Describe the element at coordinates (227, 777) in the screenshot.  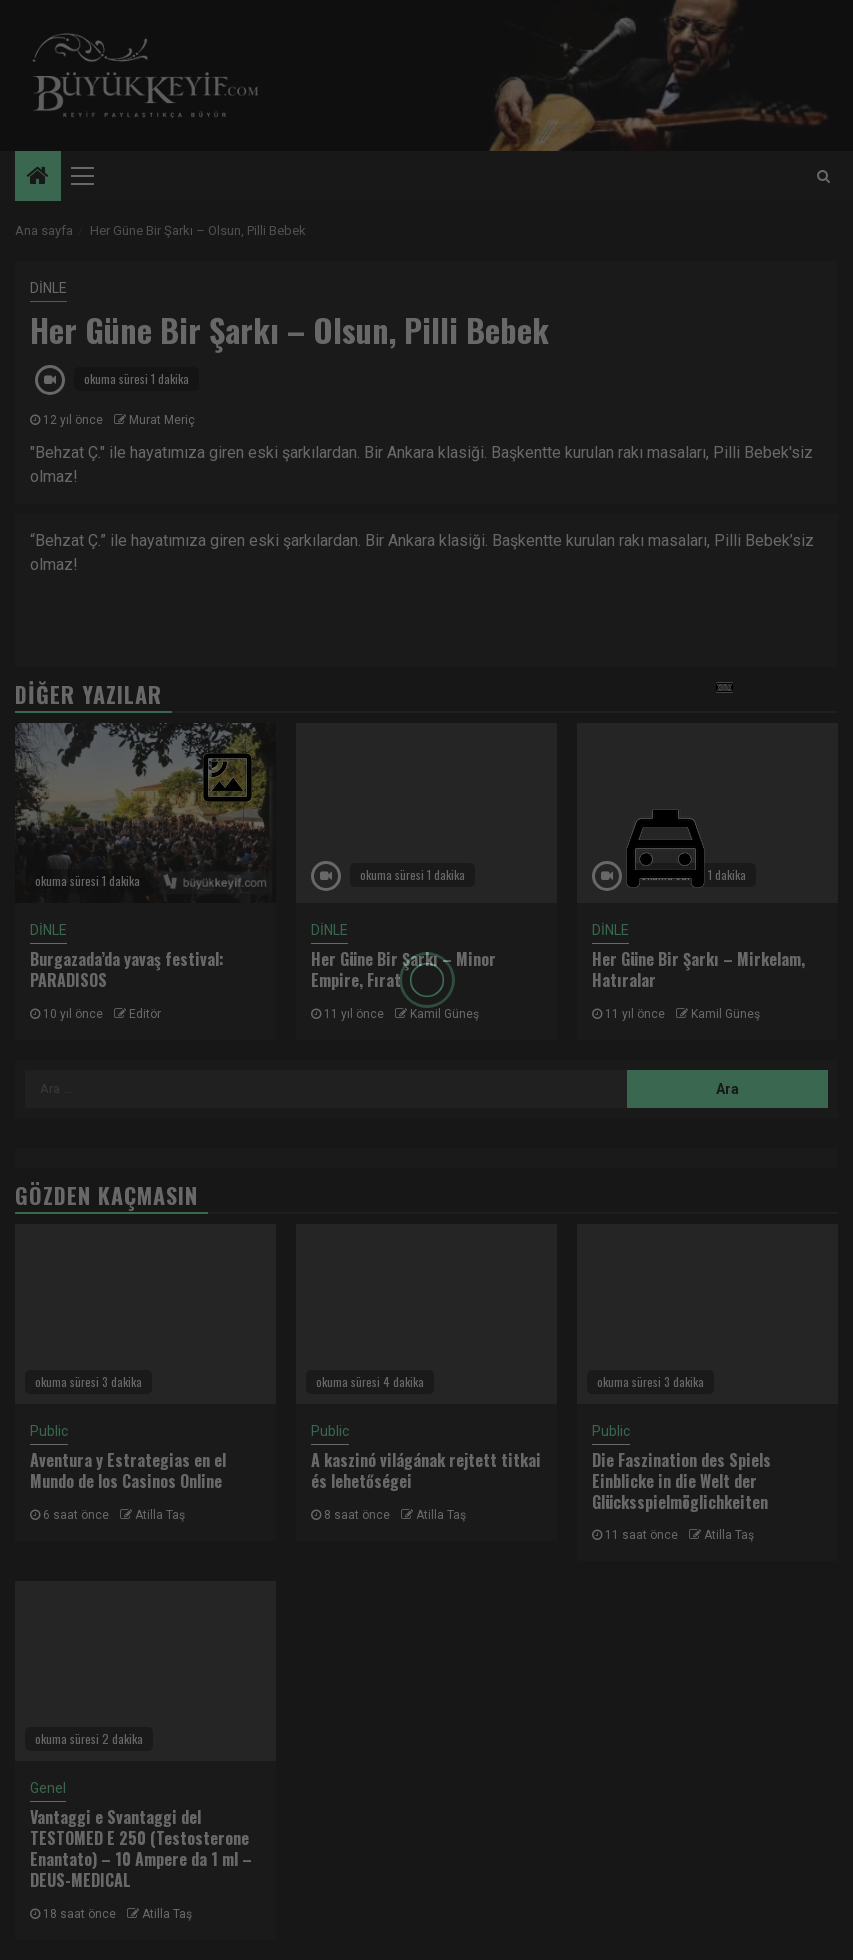
I see `switch to satellite map view` at that location.